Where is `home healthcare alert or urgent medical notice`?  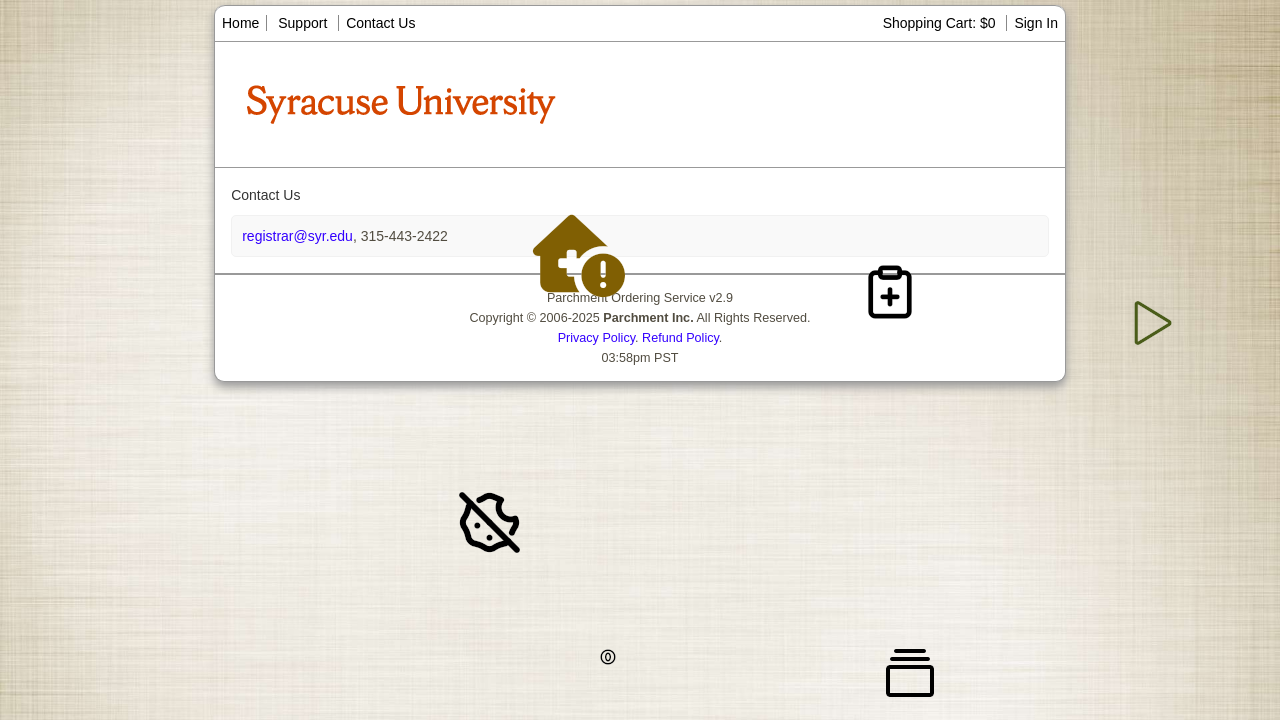
home healthcare alert or urgent medical notice is located at coordinates (576, 253).